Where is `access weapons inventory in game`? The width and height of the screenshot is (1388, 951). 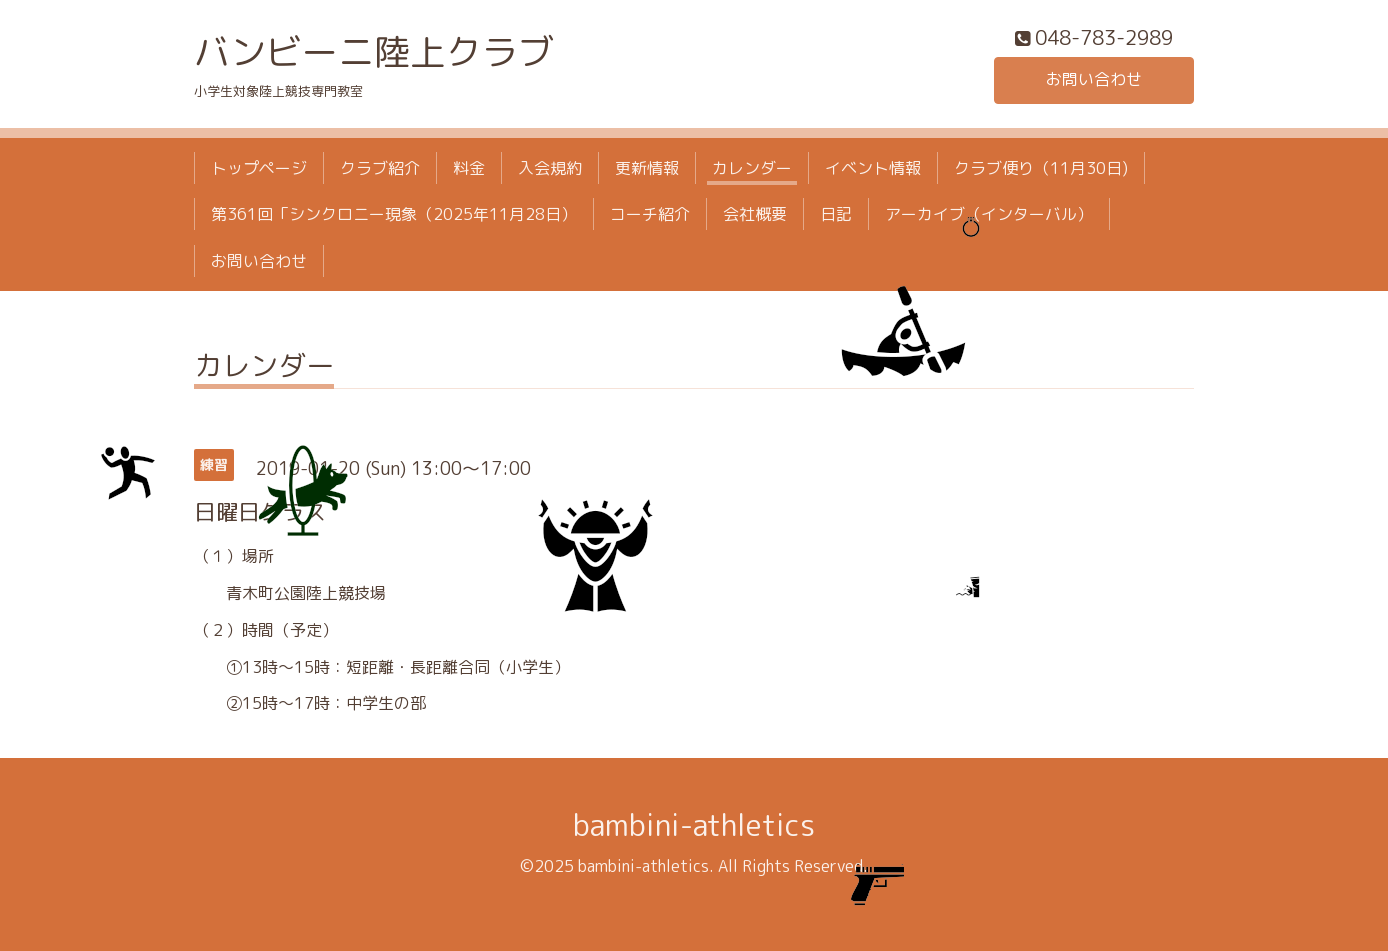 access weapons inventory in game is located at coordinates (877, 884).